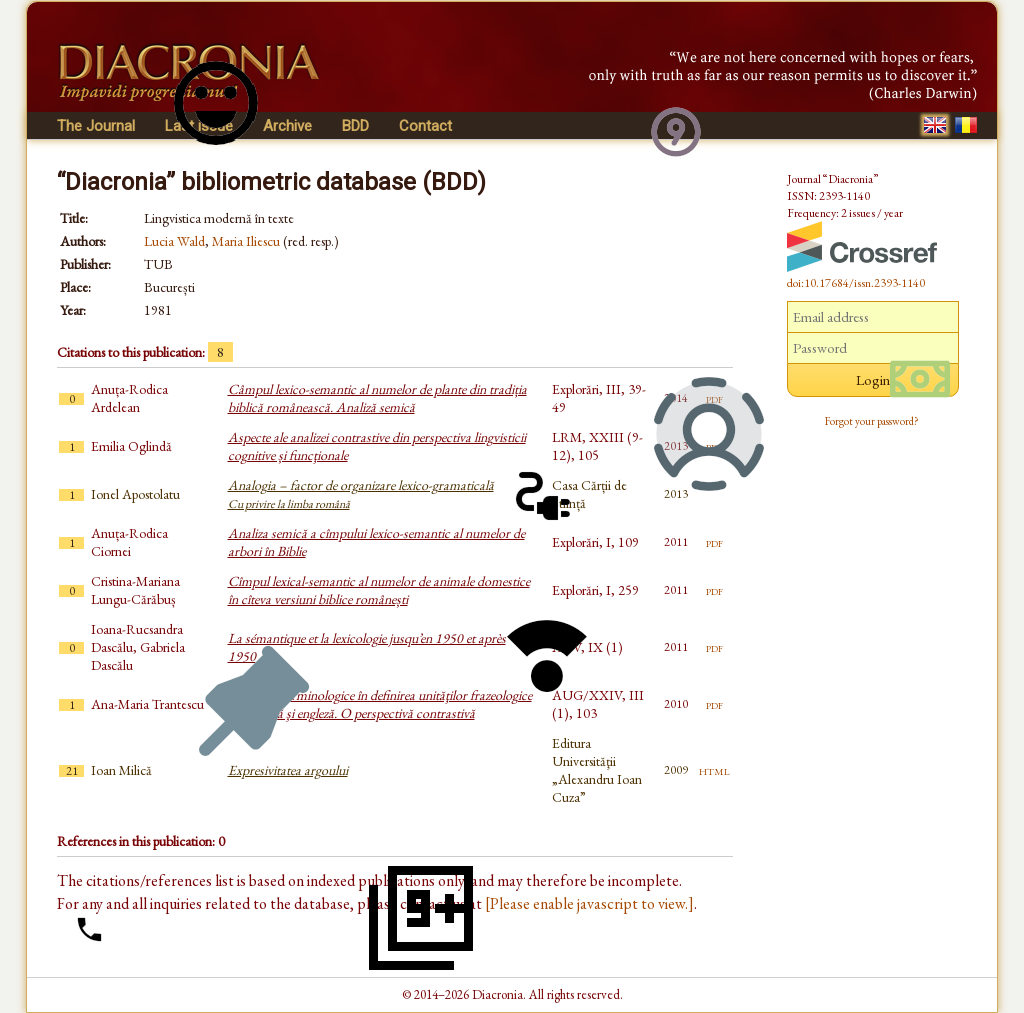  I want to click on calibrate compass or direction sensor, so click(547, 656).